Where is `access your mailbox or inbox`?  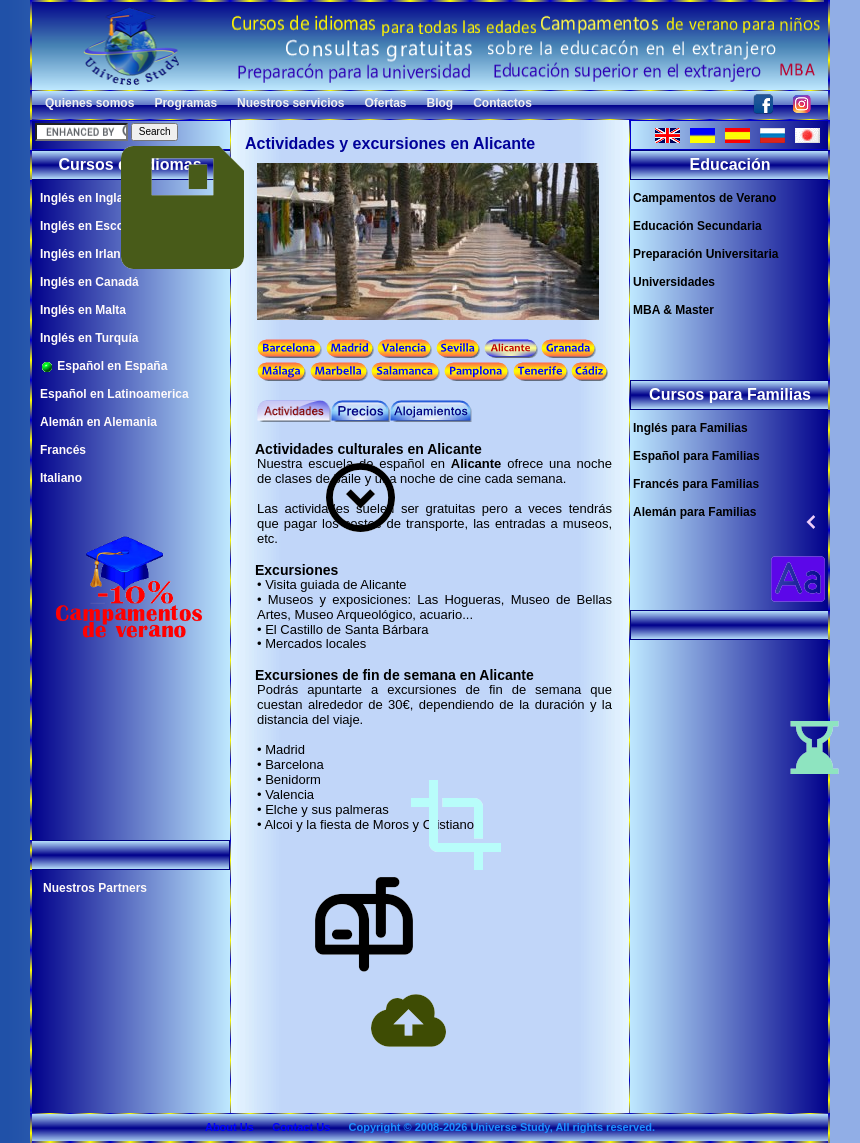
access your mailbox or inbox is located at coordinates (364, 926).